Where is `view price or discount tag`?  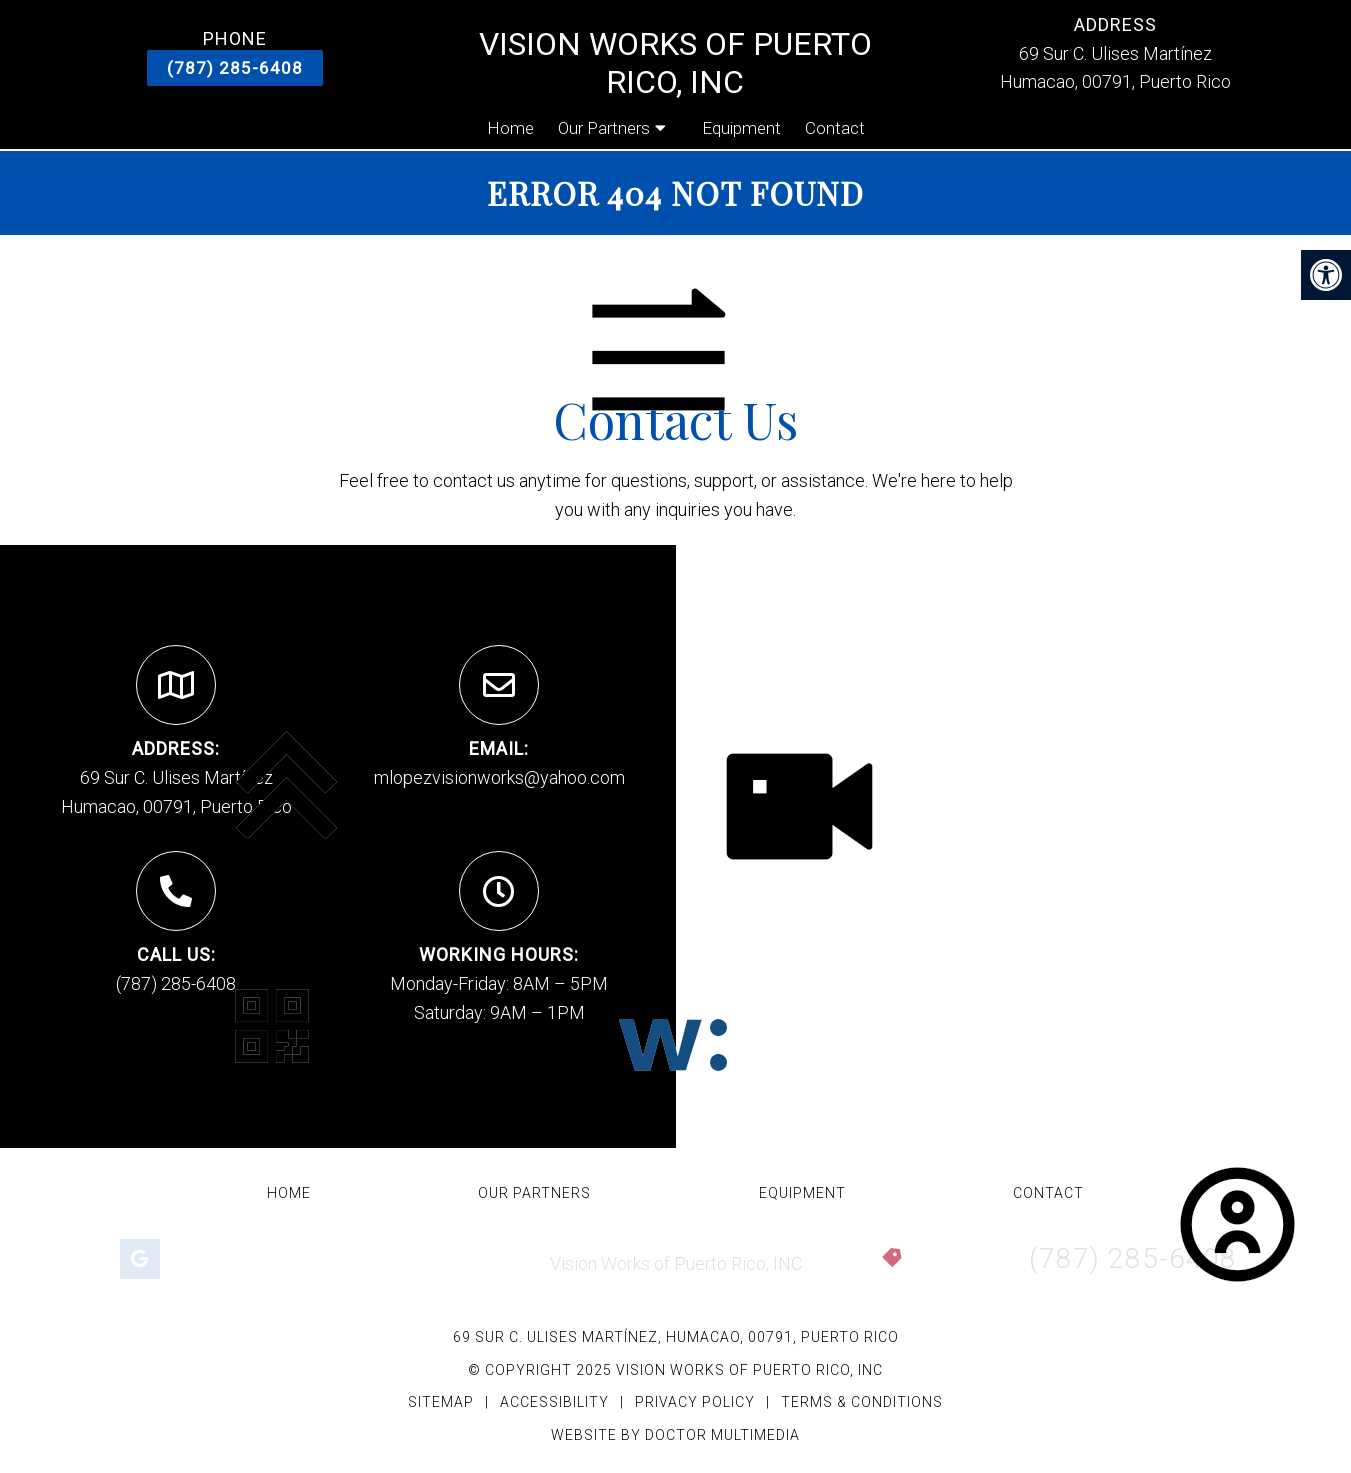 view price or discount tag is located at coordinates (892, 1257).